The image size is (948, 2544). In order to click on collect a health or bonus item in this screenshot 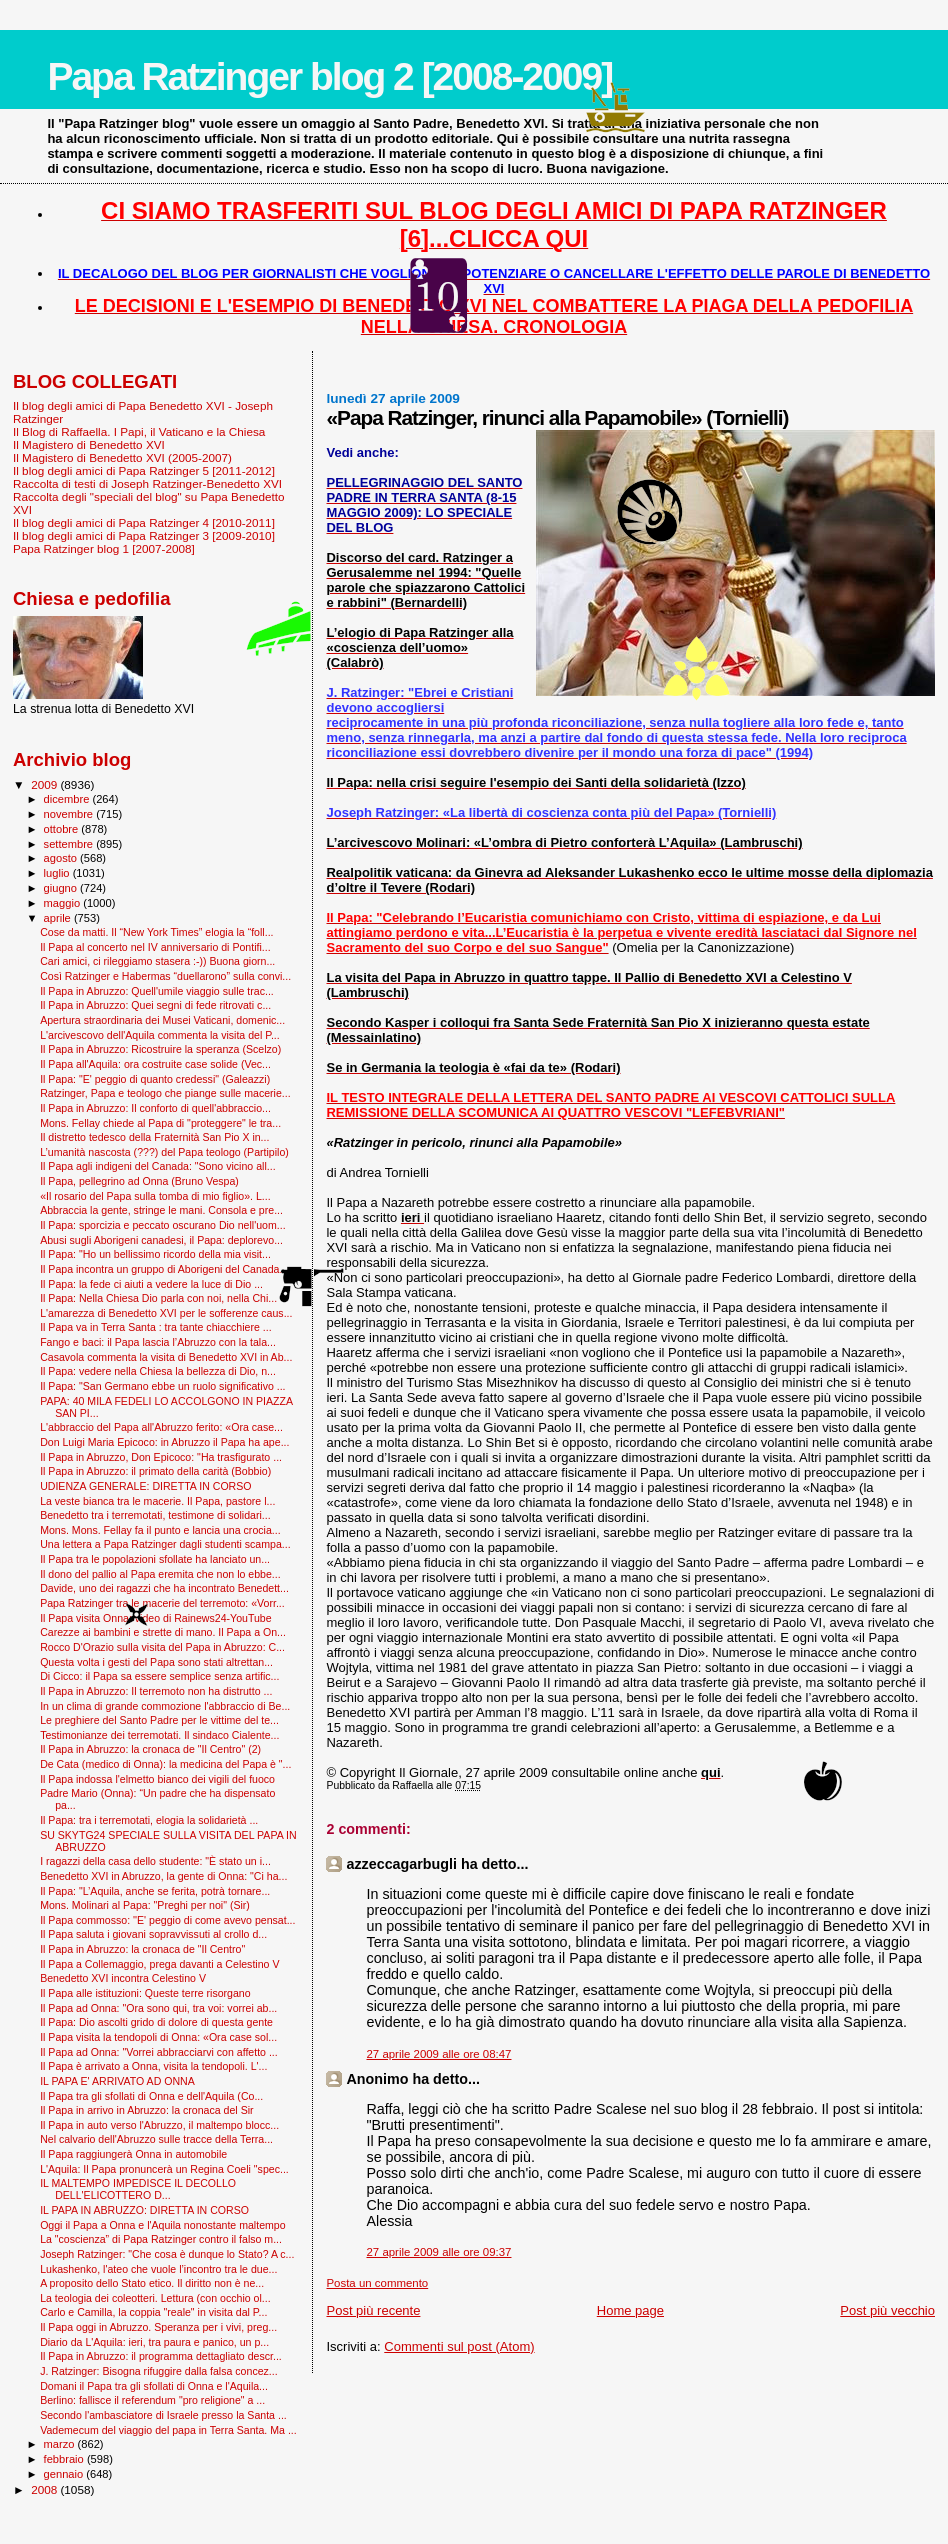, I will do `click(823, 1781)`.